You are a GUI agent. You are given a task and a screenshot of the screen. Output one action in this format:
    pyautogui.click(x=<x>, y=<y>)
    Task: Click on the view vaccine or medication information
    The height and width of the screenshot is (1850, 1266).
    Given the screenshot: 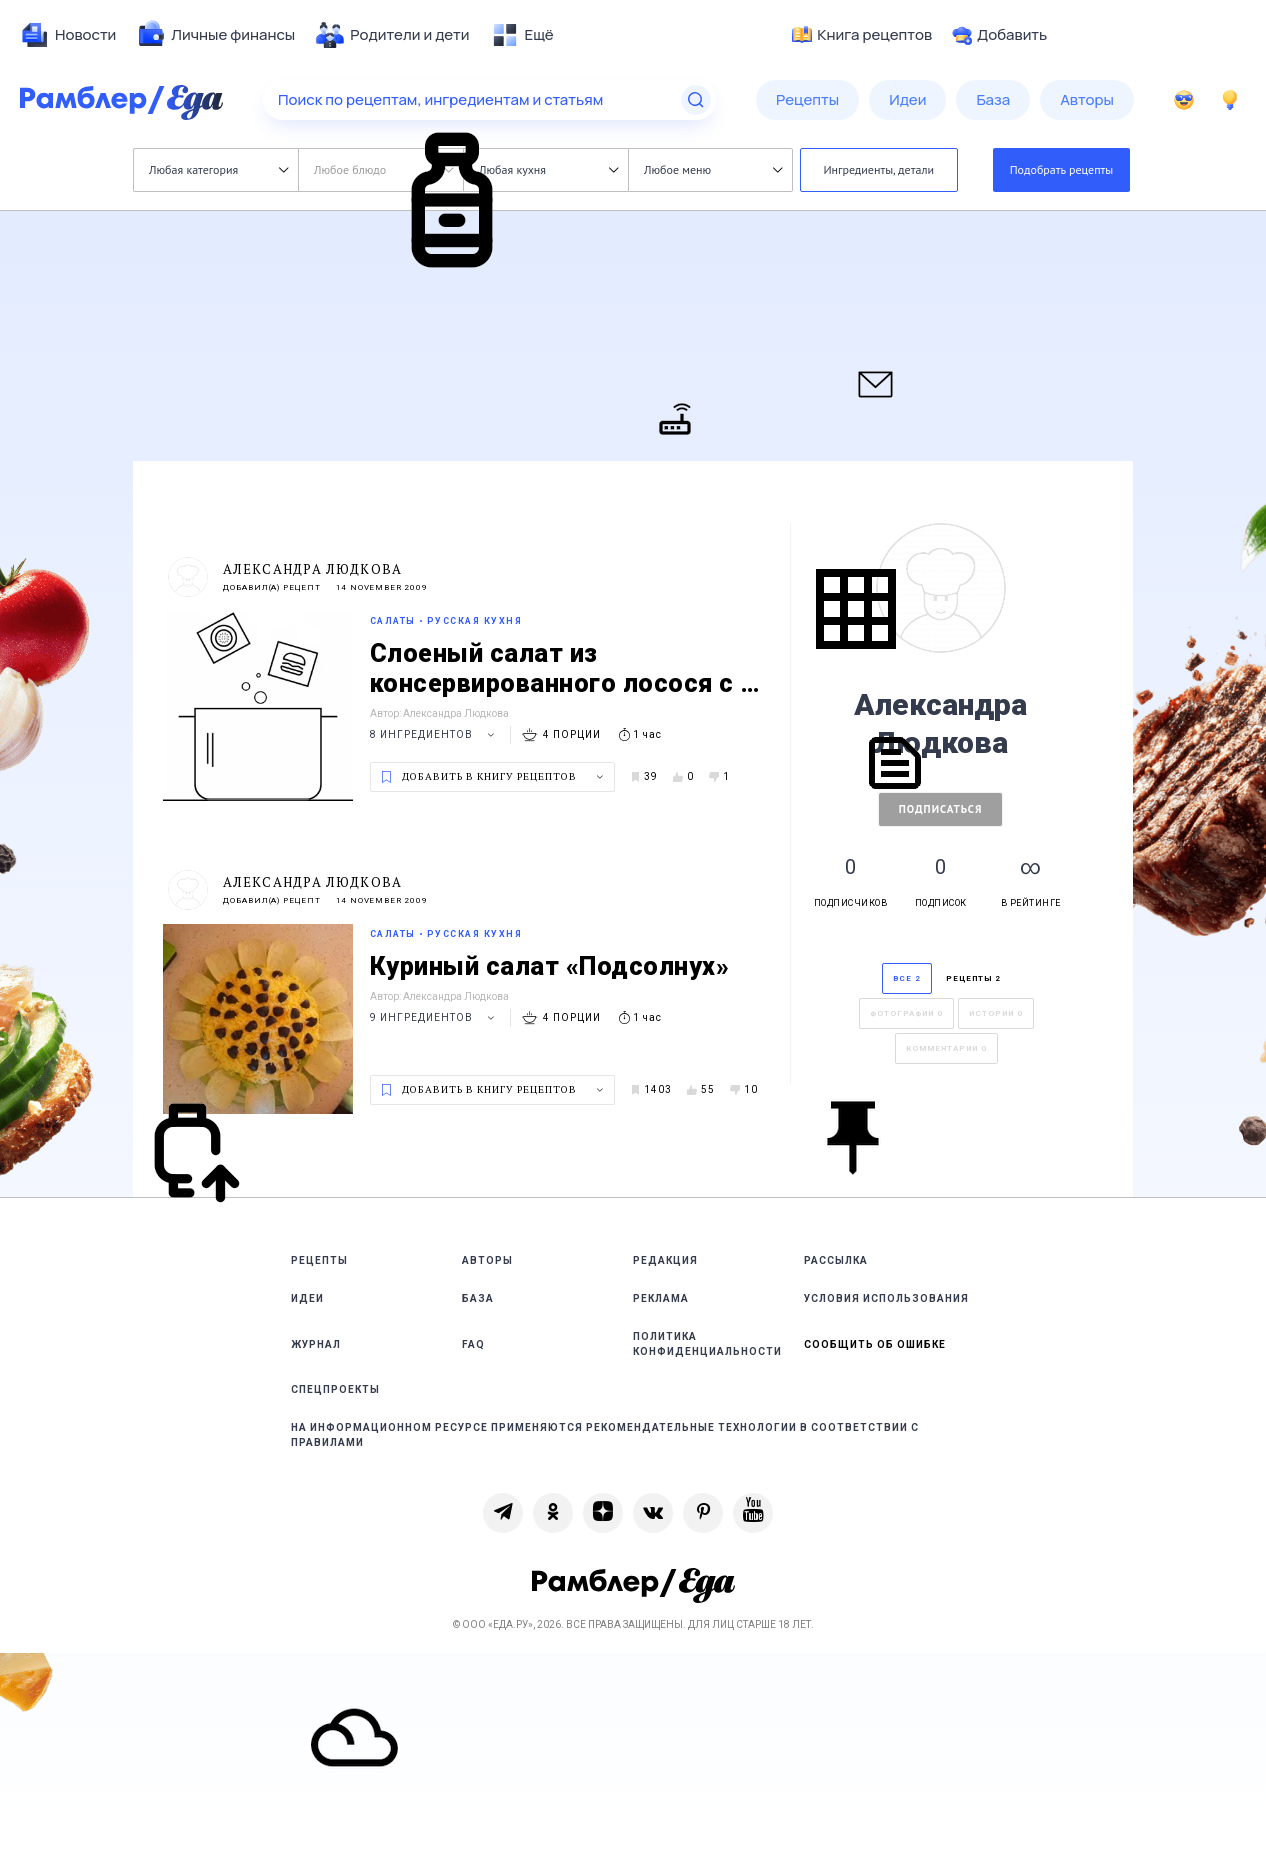 What is the action you would take?
    pyautogui.click(x=452, y=200)
    